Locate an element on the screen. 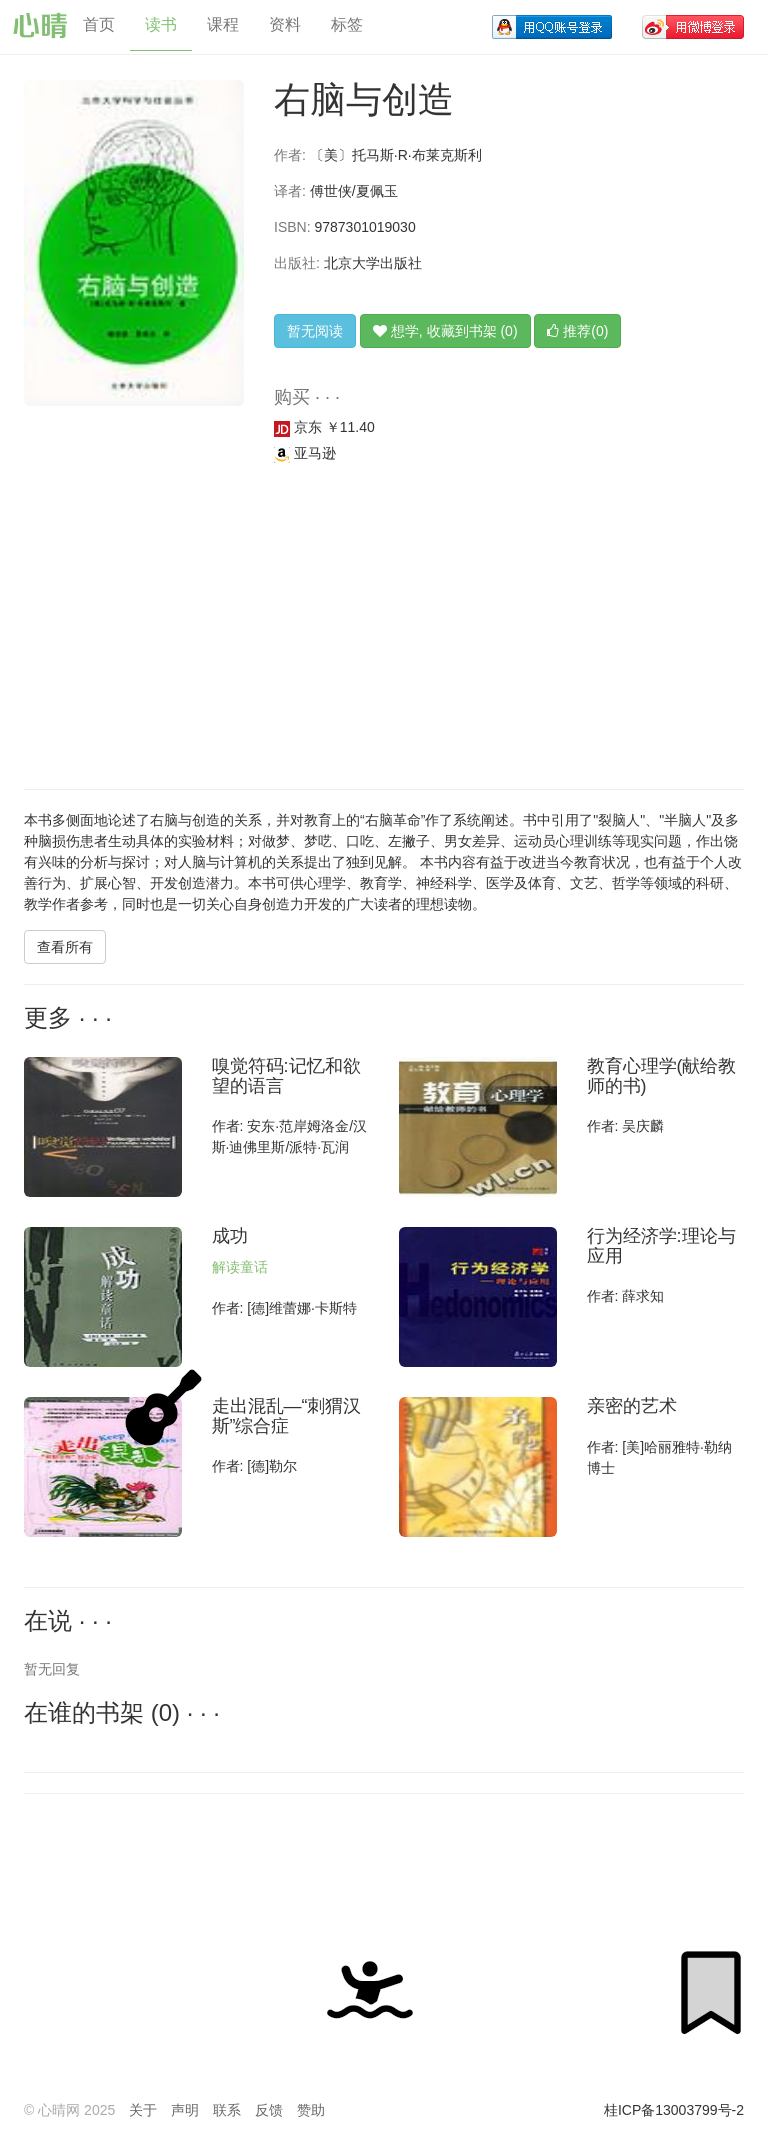 Image resolution: width=768 pixels, height=2141 pixels. save this item to your bookmarks is located at coordinates (711, 1991).